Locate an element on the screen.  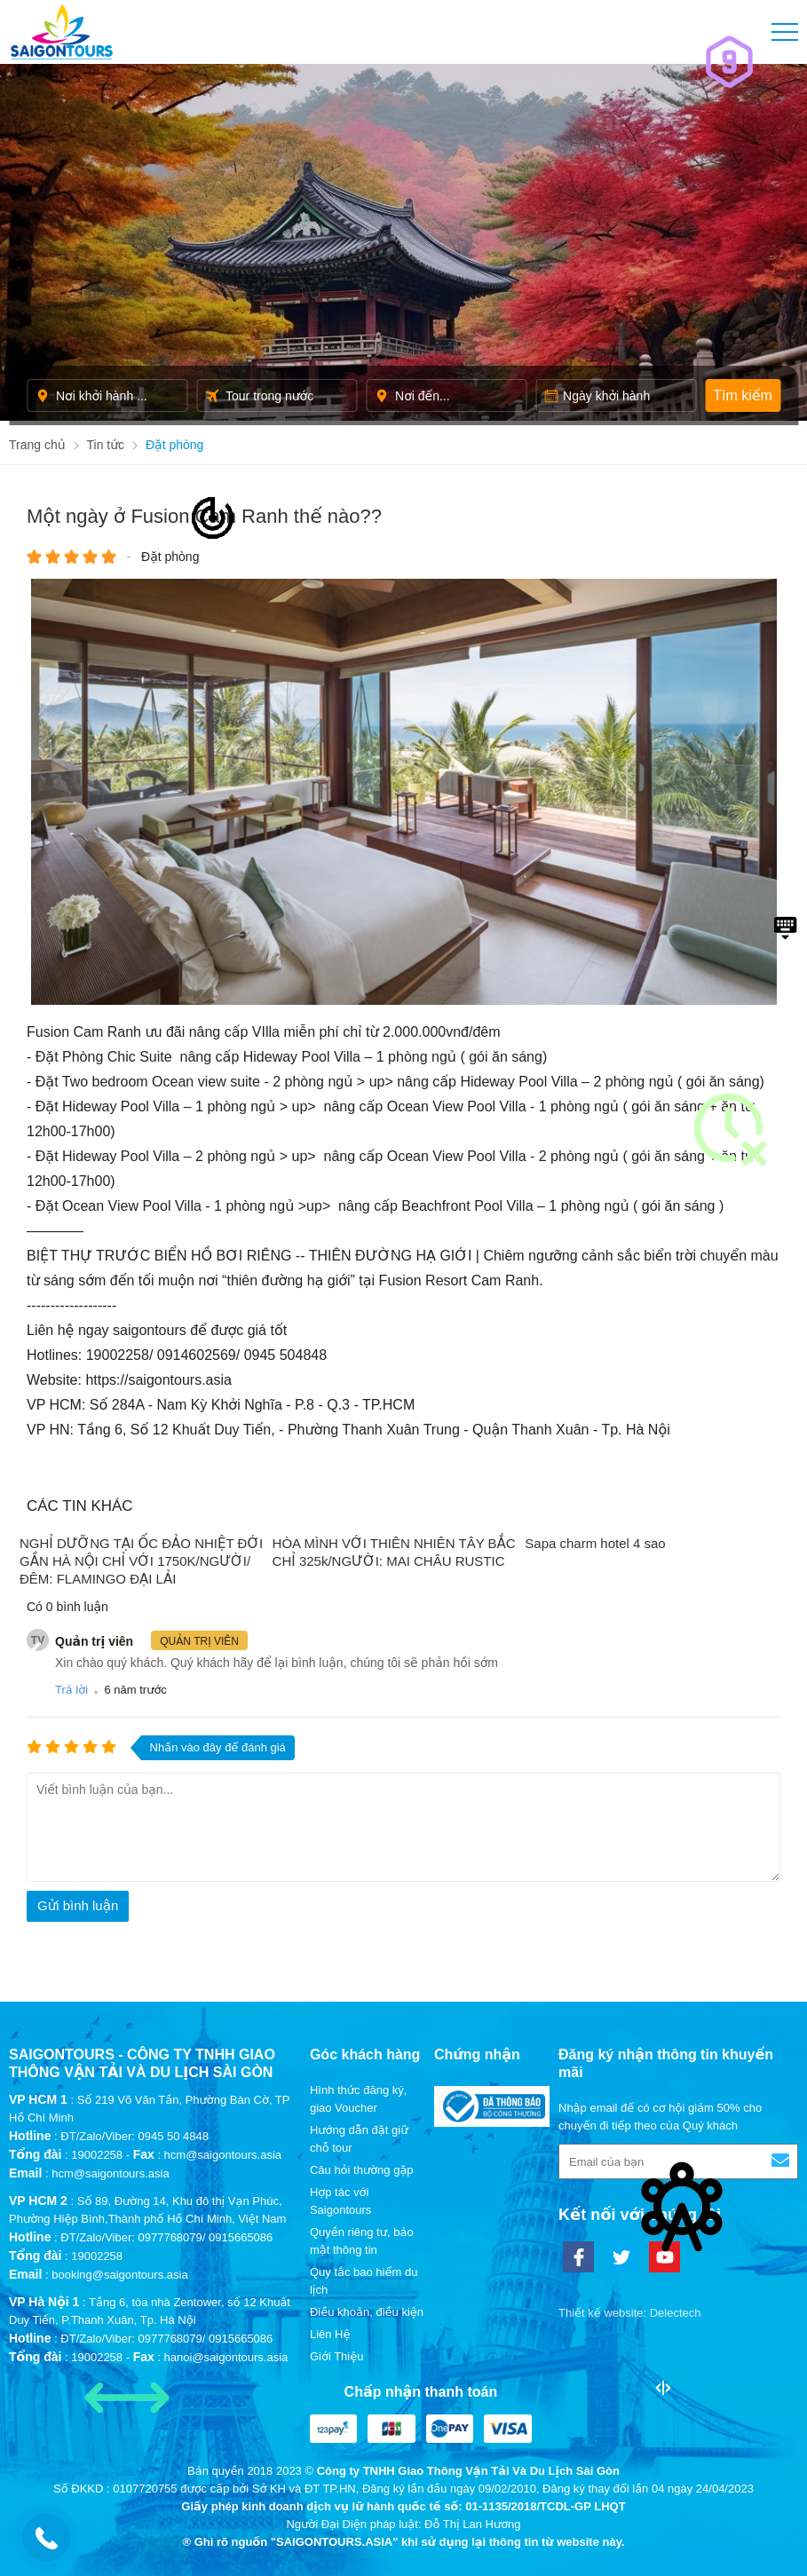
insert a vertical divider between elements is located at coordinates (663, 2388).